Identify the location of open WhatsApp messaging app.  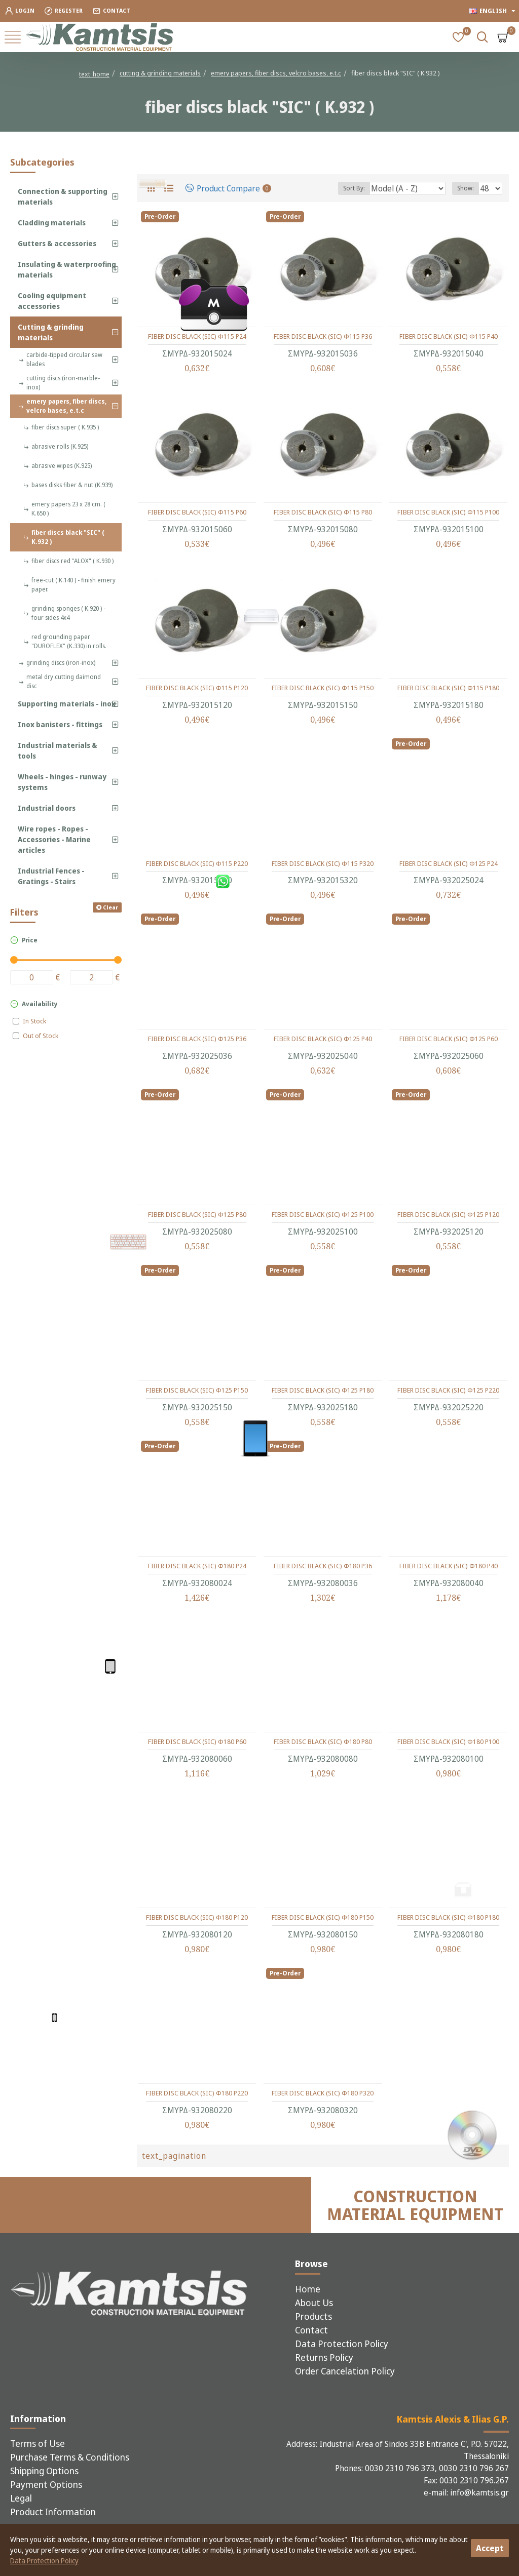
(223, 881).